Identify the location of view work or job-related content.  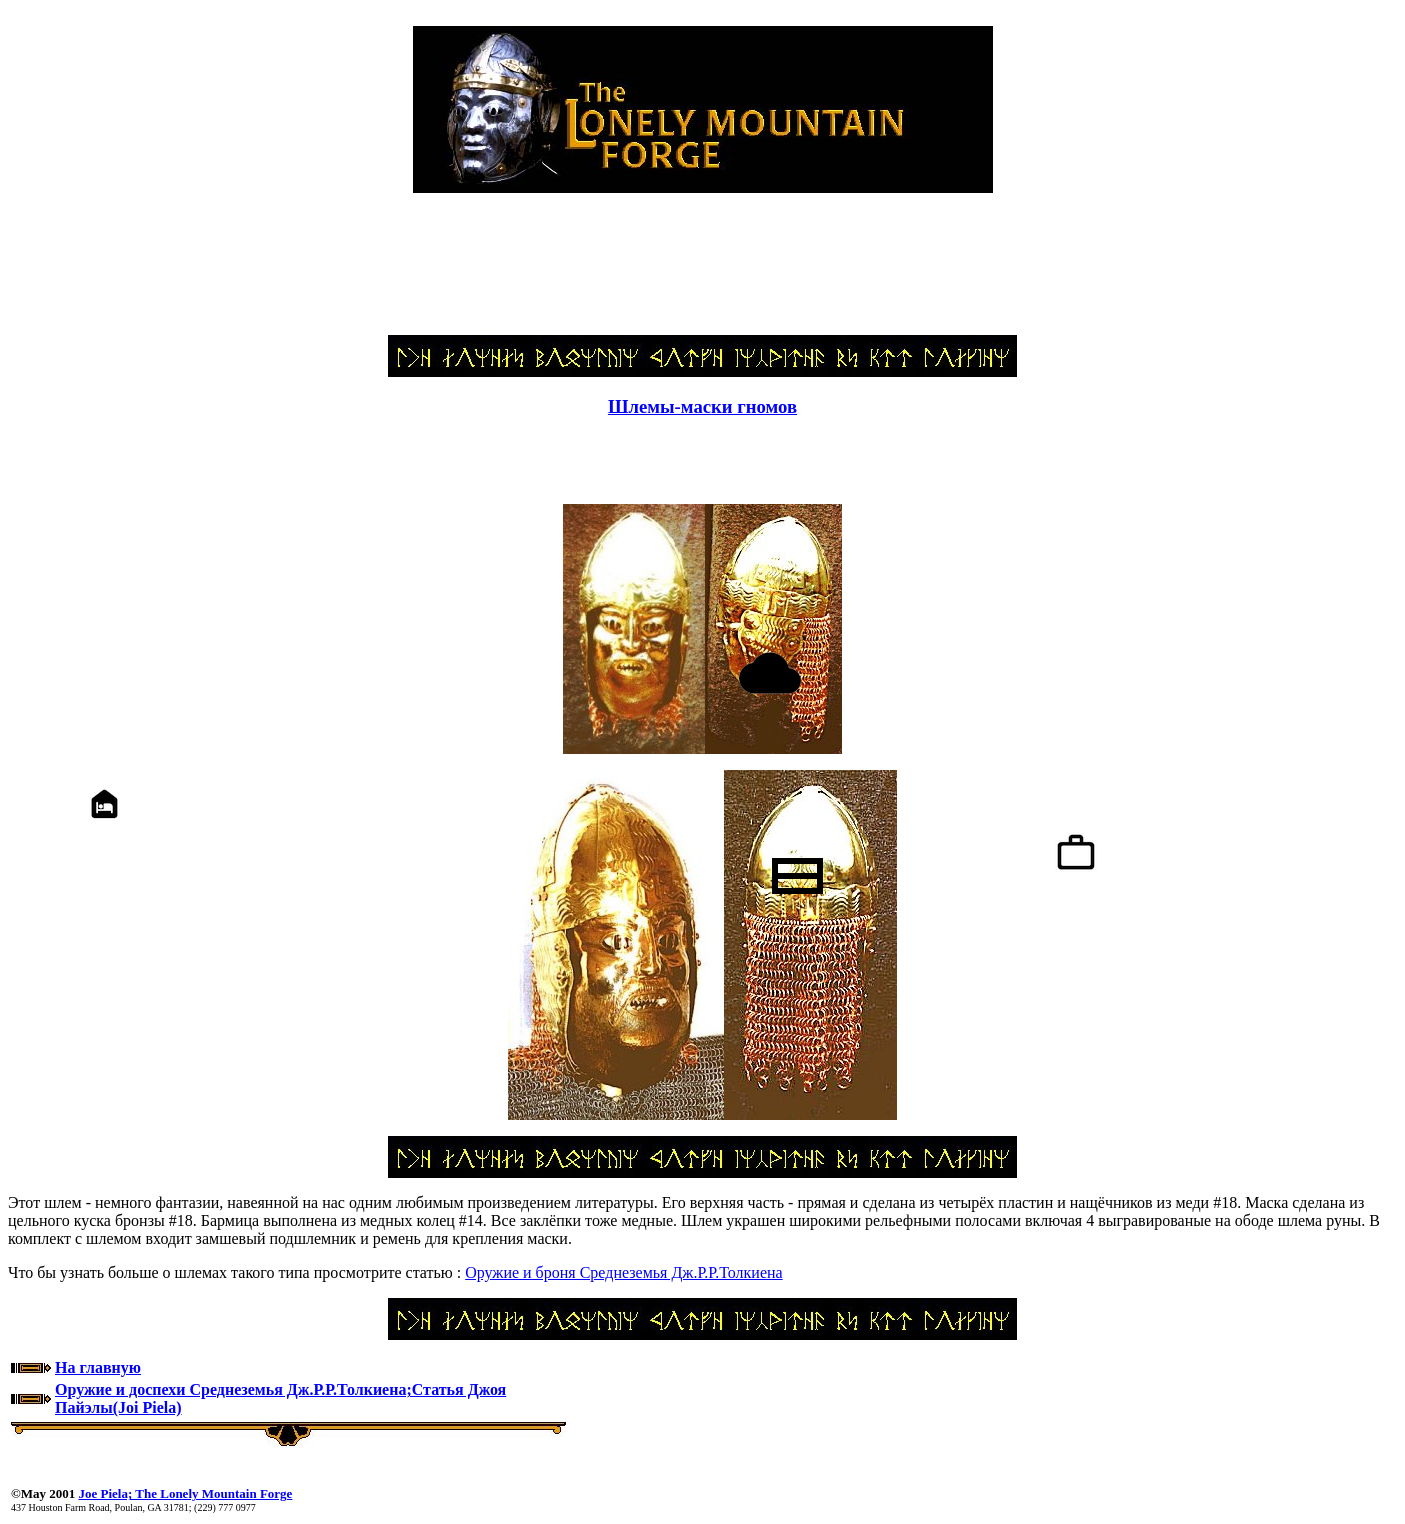
(1076, 853).